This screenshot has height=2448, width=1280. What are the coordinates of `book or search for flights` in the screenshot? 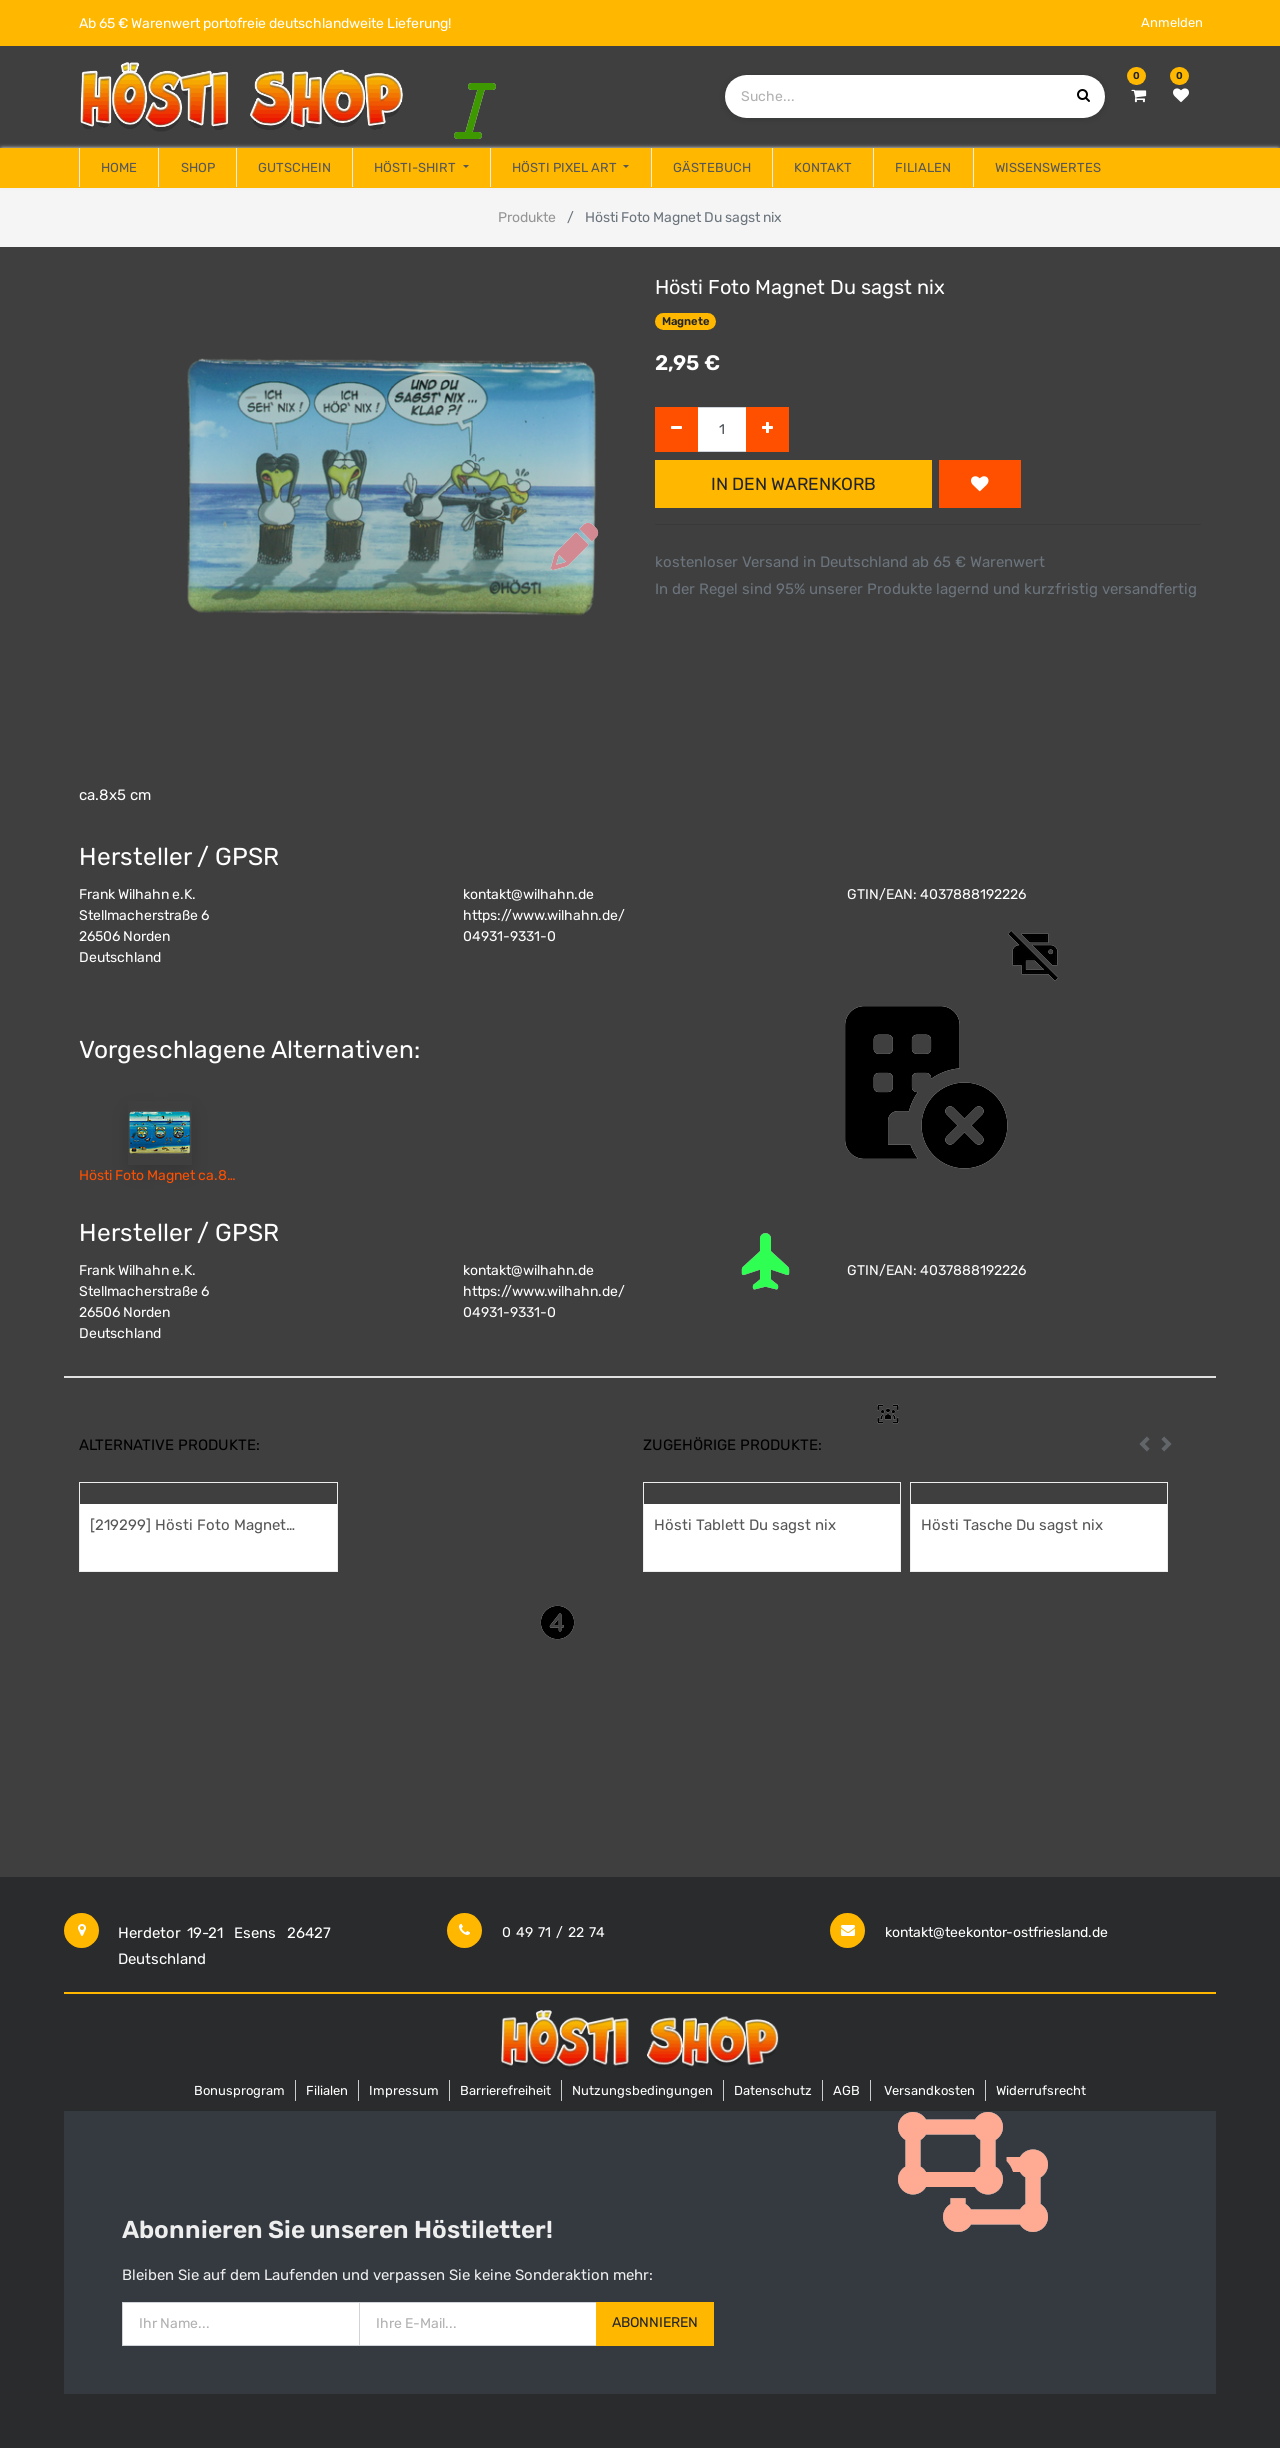 It's located at (765, 1261).